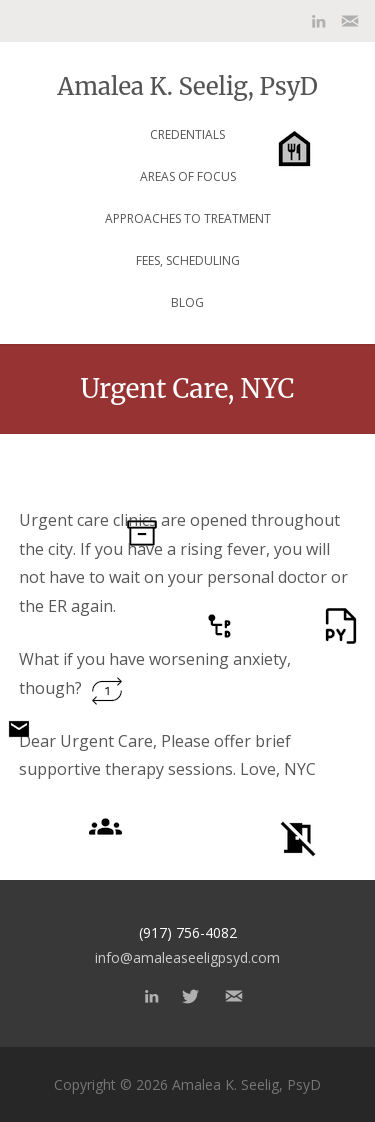 This screenshot has width=375, height=1122. What do you see at coordinates (220, 626) in the screenshot?
I see `select automatic transmission mode` at bounding box center [220, 626].